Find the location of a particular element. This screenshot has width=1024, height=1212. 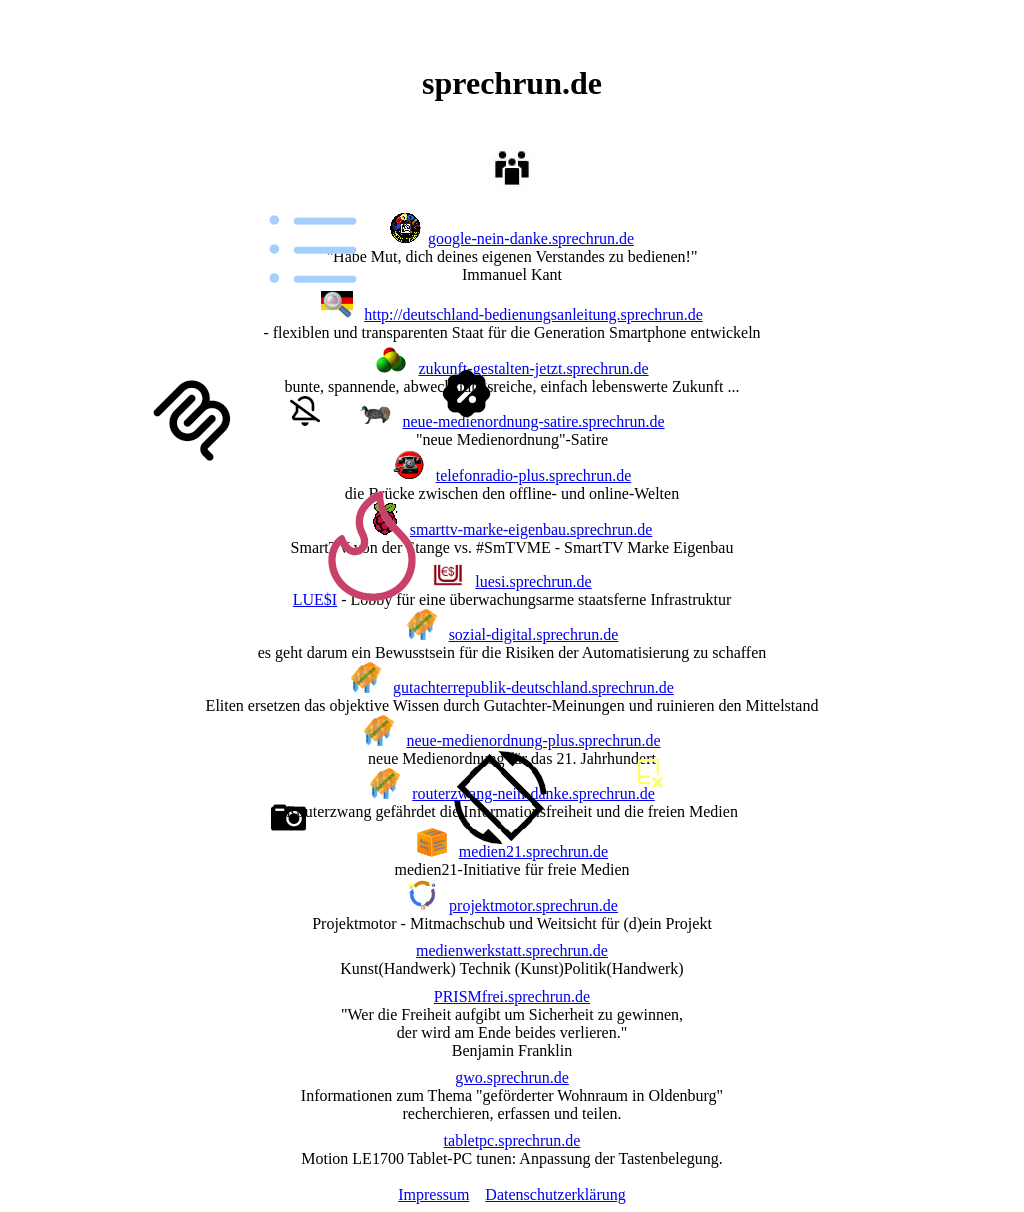

access model context protocol settings is located at coordinates (191, 420).